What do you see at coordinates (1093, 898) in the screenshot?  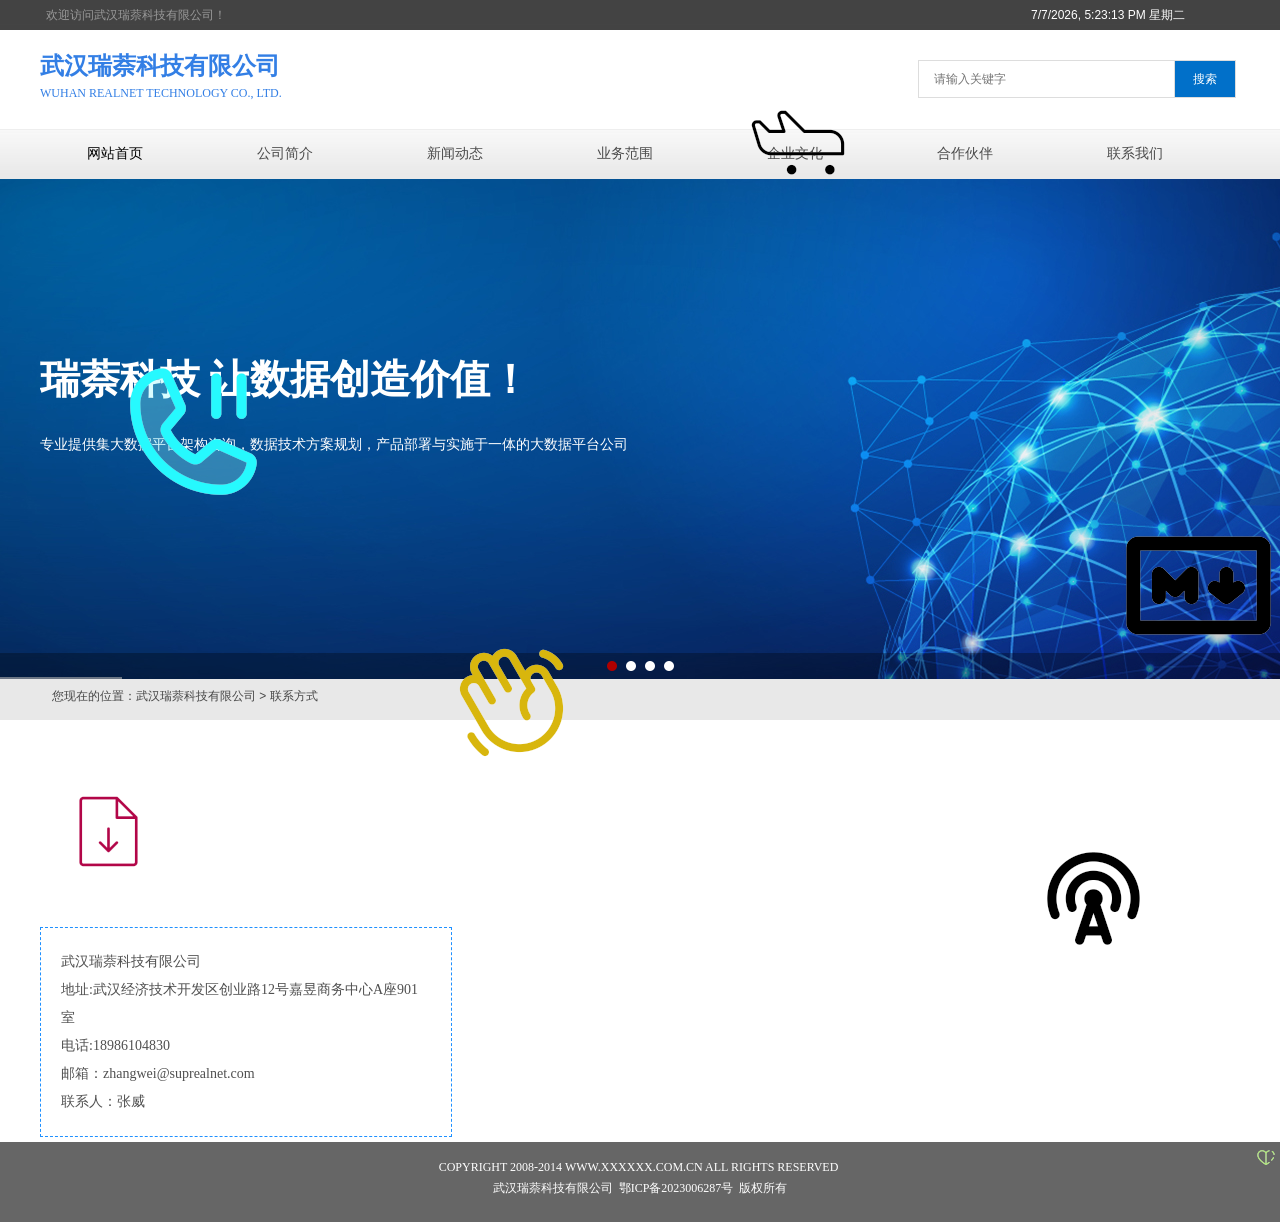 I see `access broadcast or transmission settings` at bounding box center [1093, 898].